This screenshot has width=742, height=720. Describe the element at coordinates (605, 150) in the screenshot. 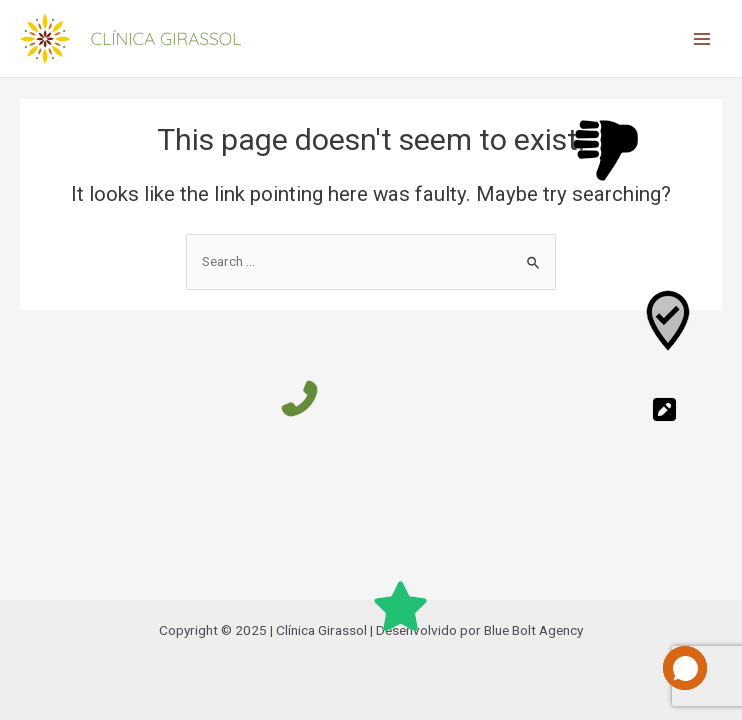

I see `dislike or downvote content` at that location.